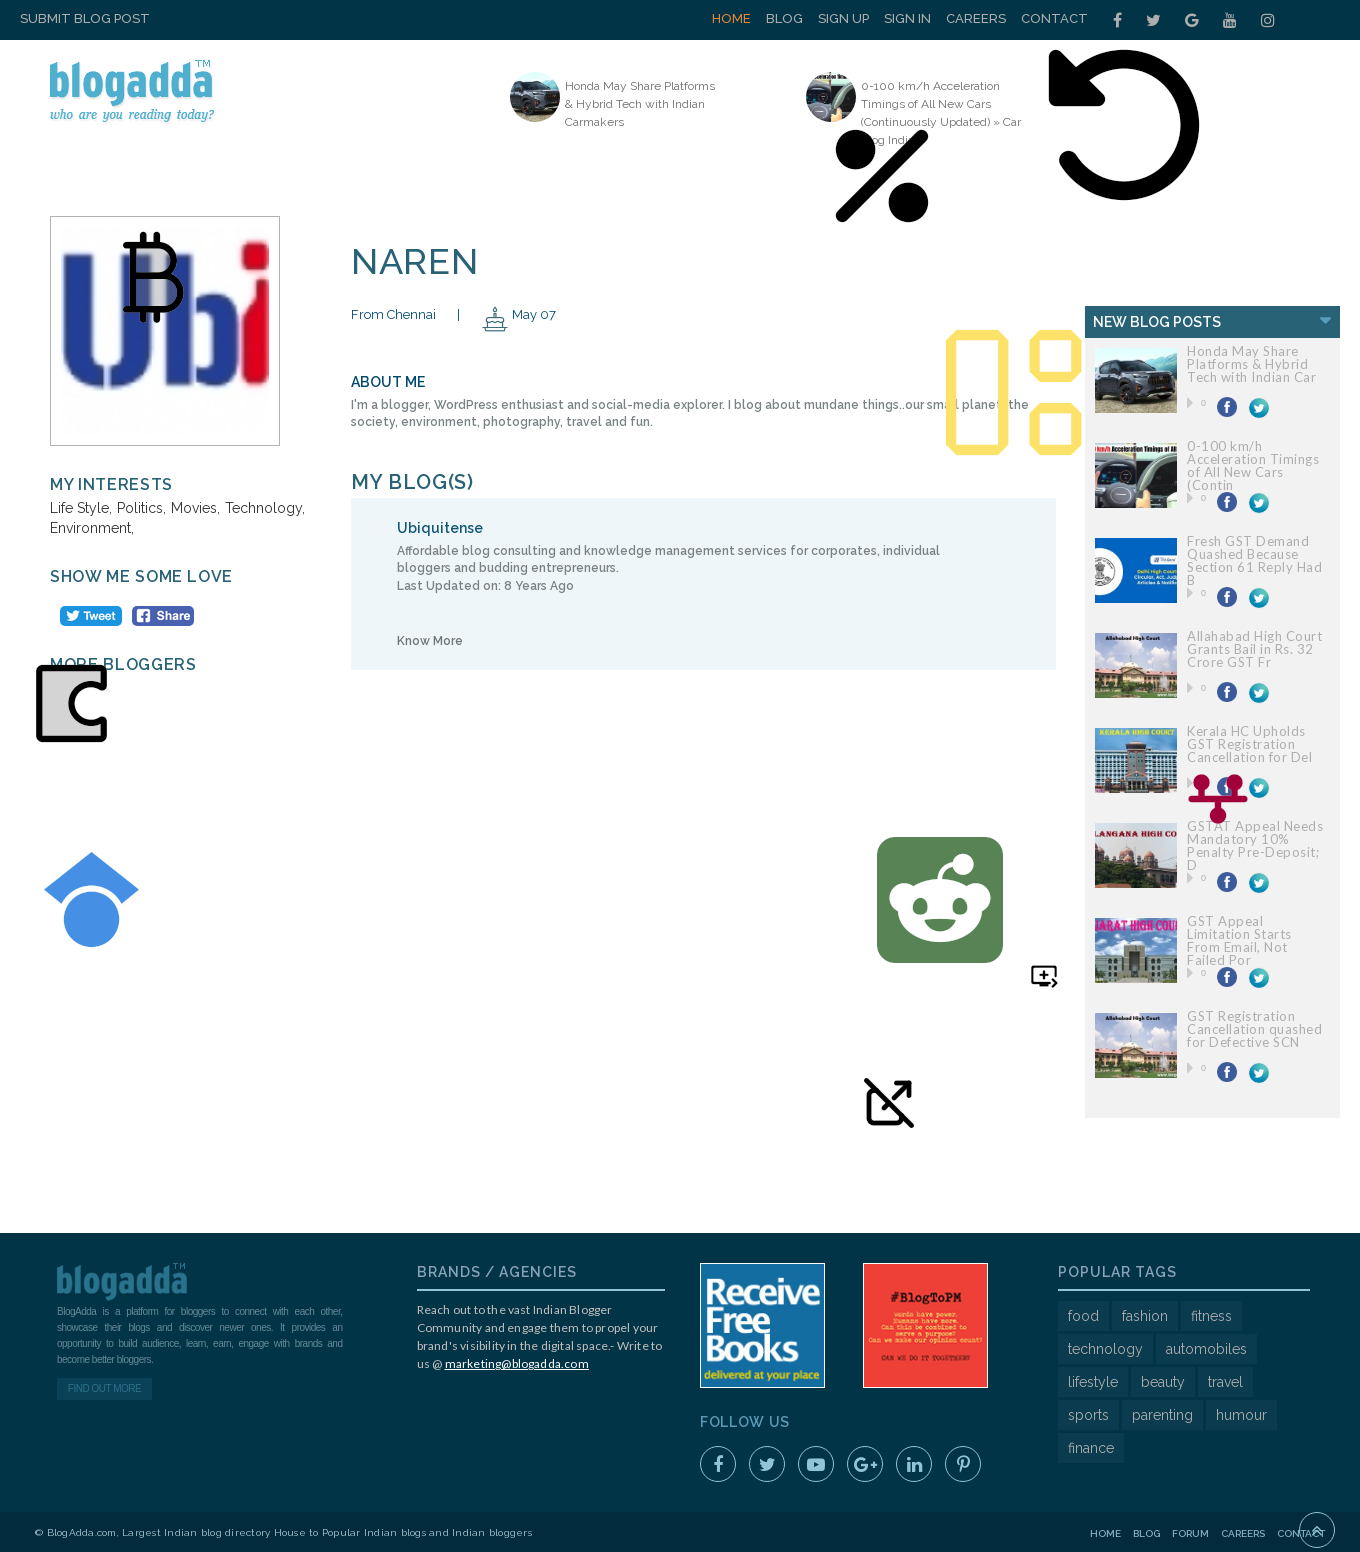  Describe the element at coordinates (1044, 976) in the screenshot. I see `add current item to play next in queue` at that location.